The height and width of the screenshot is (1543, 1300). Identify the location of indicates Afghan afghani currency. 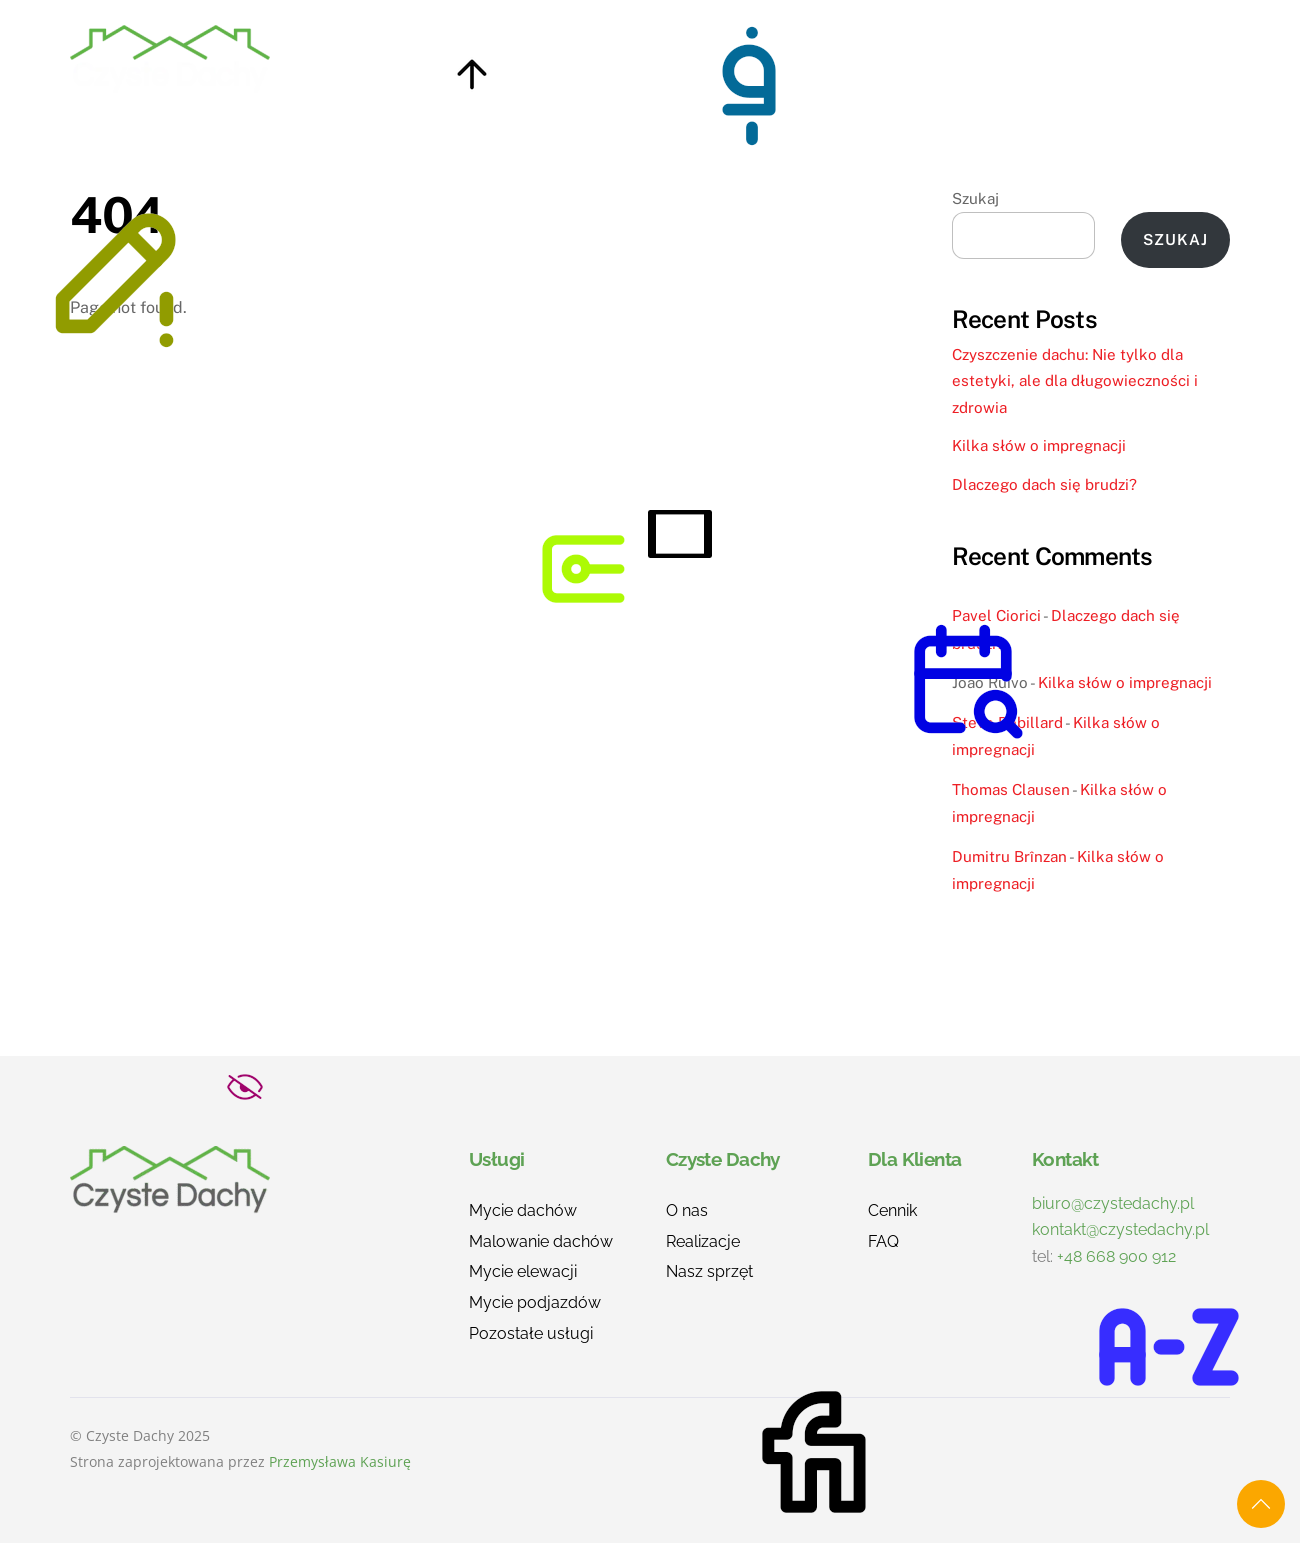
(752, 86).